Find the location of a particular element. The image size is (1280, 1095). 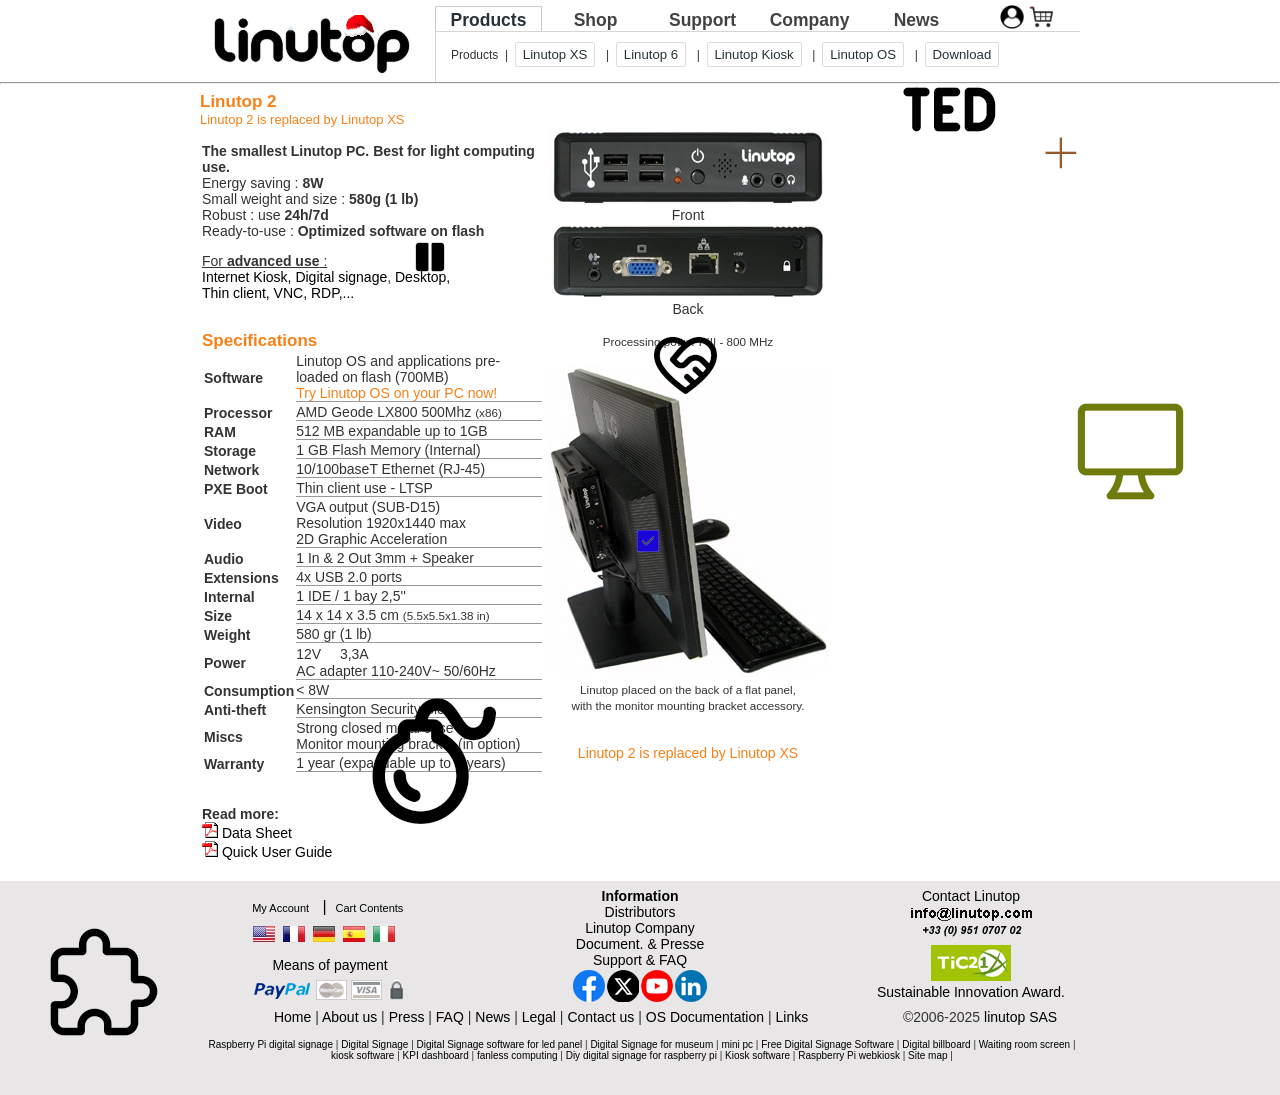

access browser extensions or plugins is located at coordinates (104, 982).